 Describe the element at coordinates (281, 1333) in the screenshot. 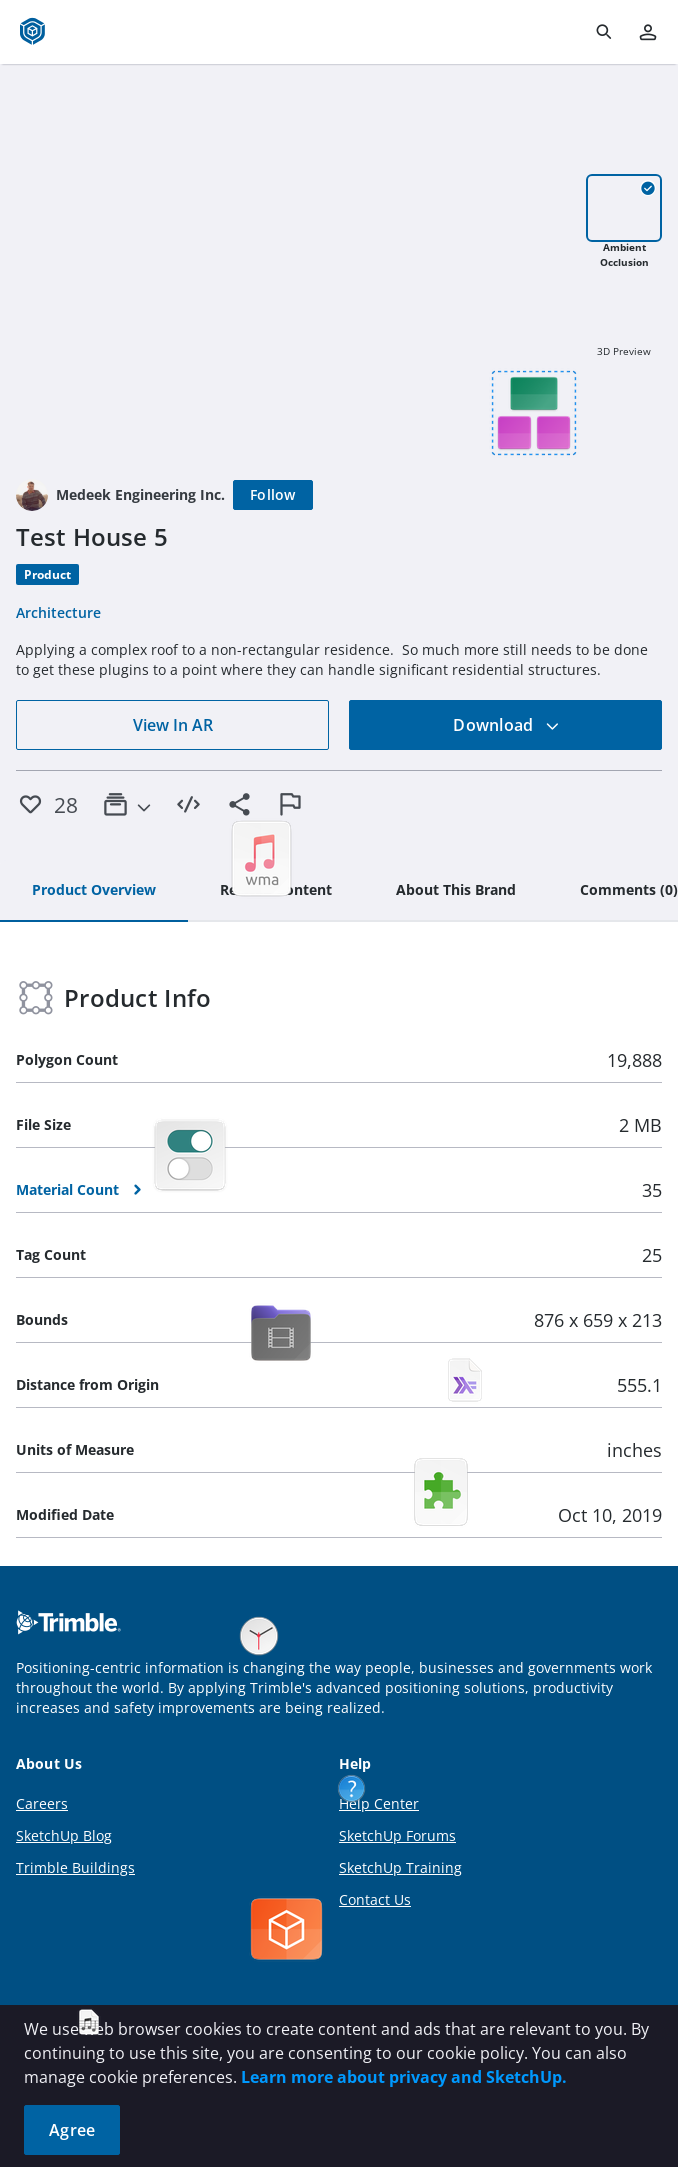

I see `open your videos folder` at that location.